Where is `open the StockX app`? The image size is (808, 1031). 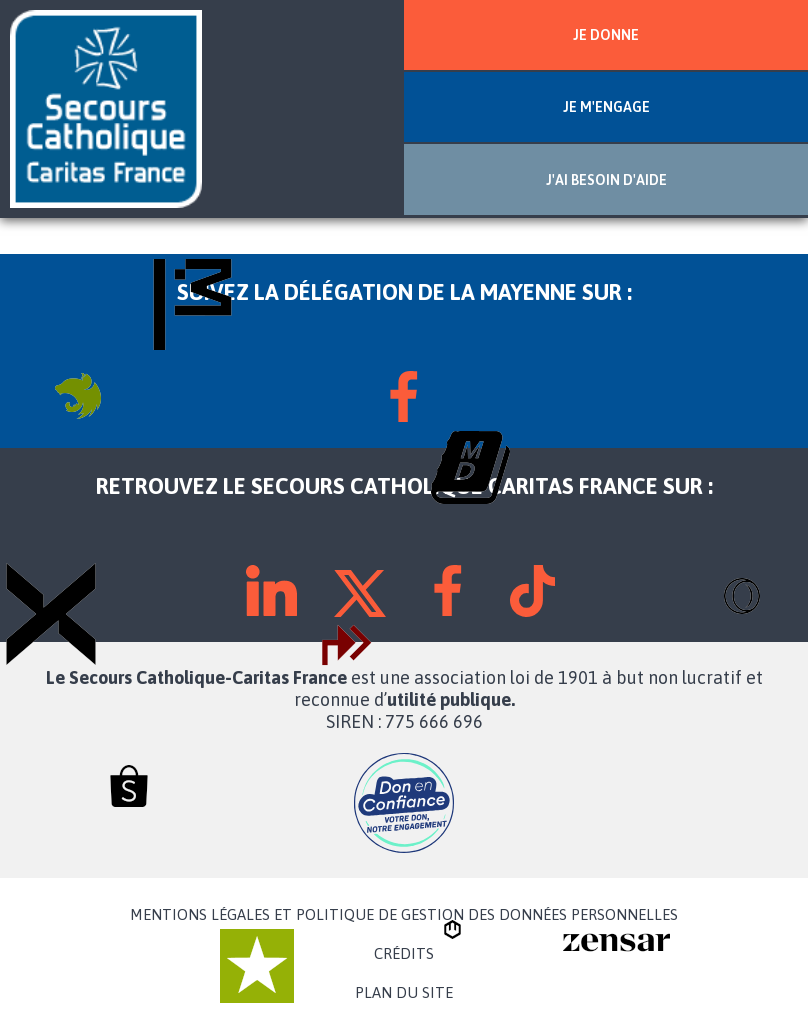 open the StockX app is located at coordinates (51, 614).